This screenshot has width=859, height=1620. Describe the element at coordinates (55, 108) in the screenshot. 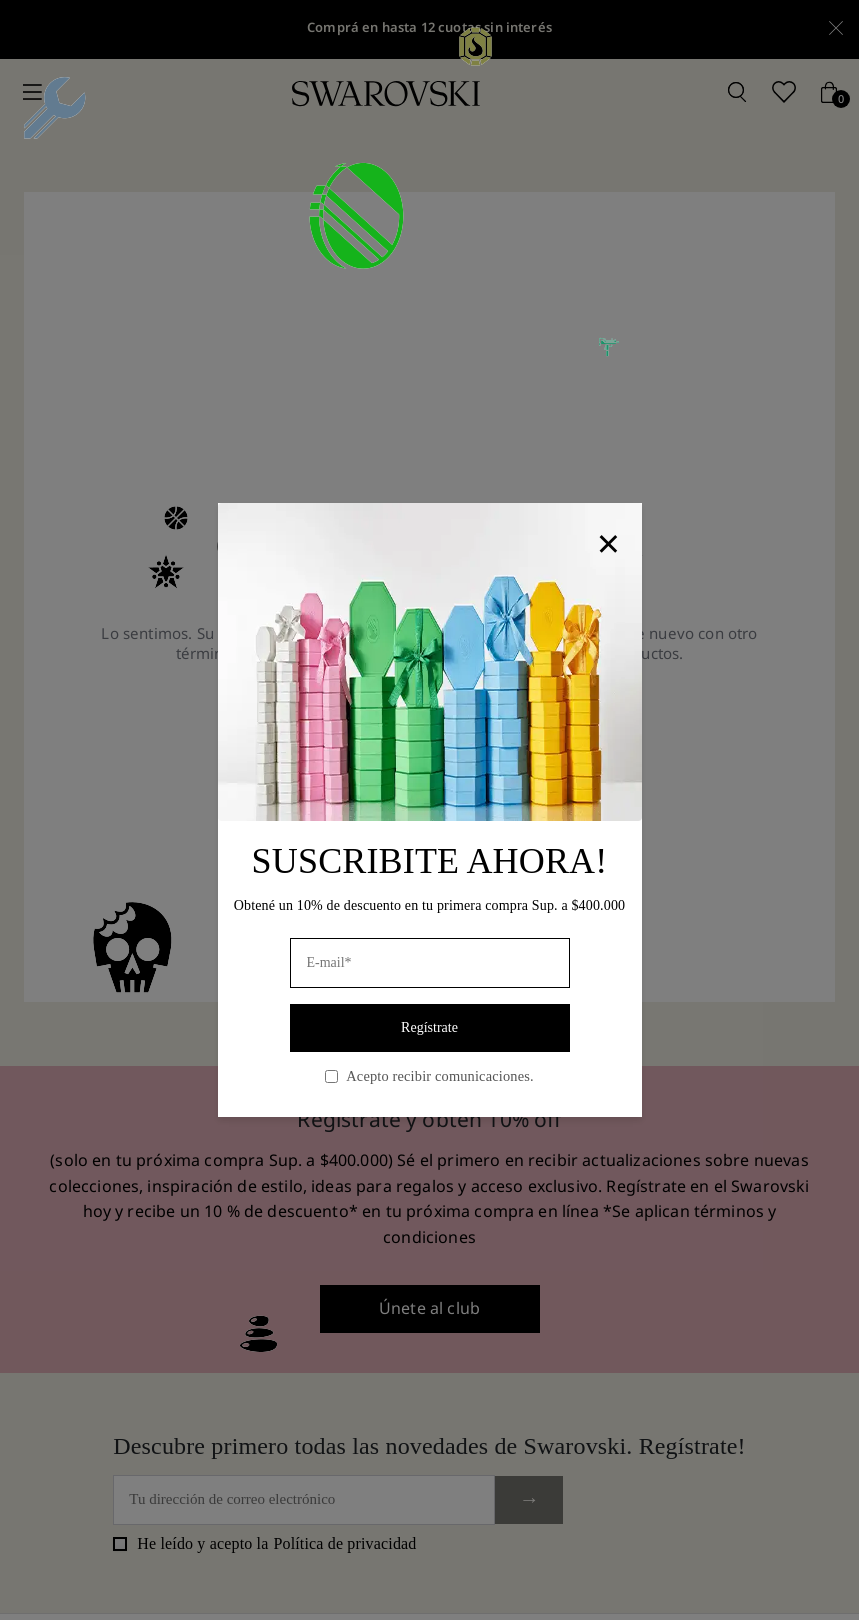

I see `access settings or configuration options` at that location.